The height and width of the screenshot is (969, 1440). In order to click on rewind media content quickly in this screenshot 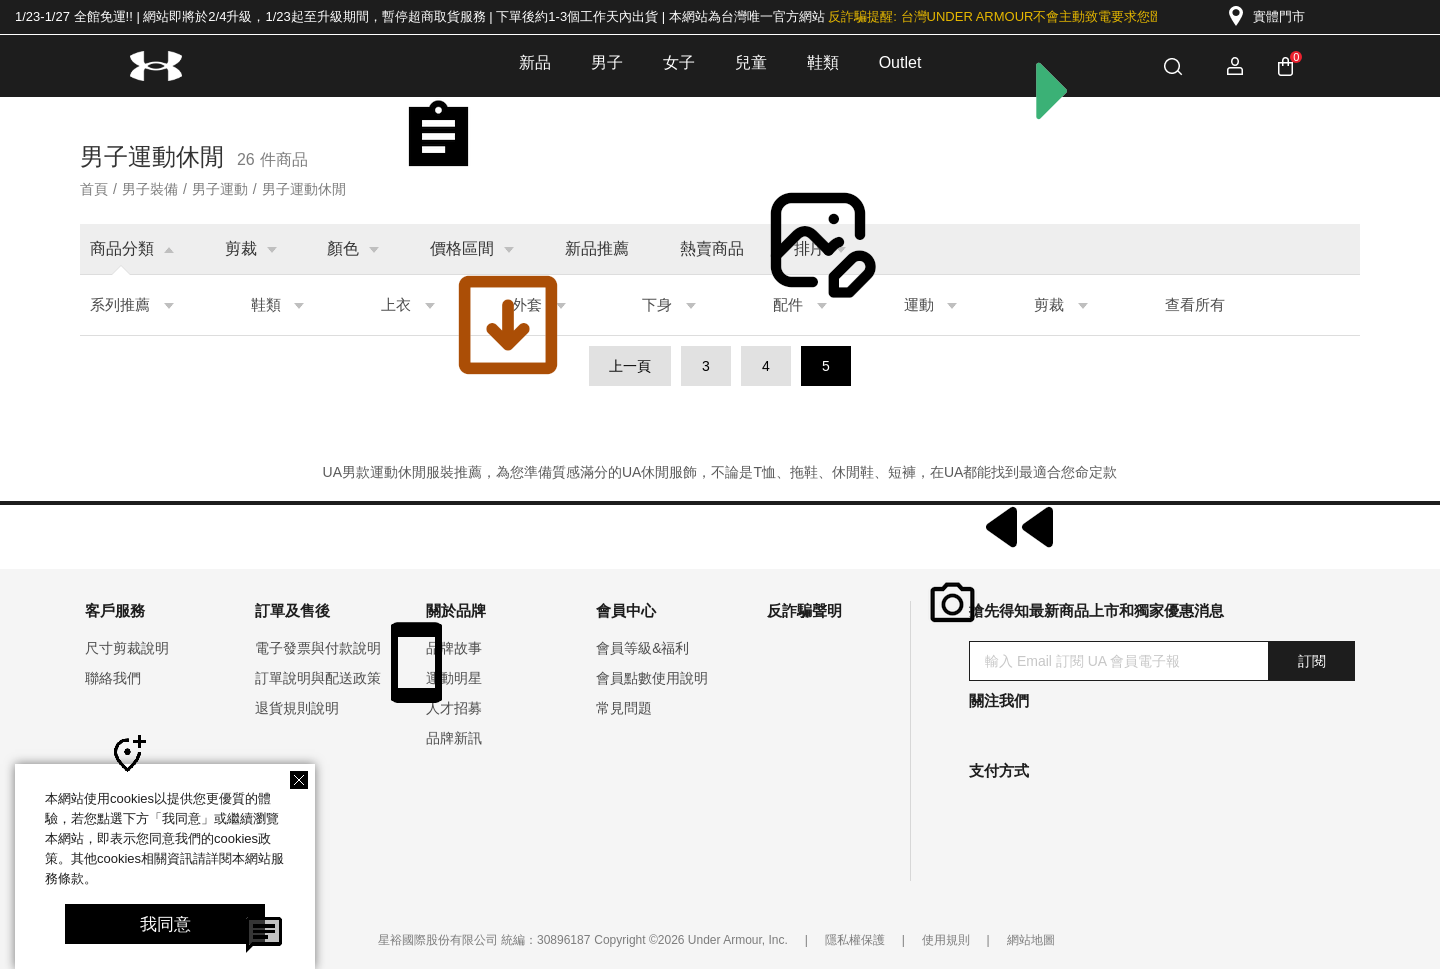, I will do `click(1021, 527)`.